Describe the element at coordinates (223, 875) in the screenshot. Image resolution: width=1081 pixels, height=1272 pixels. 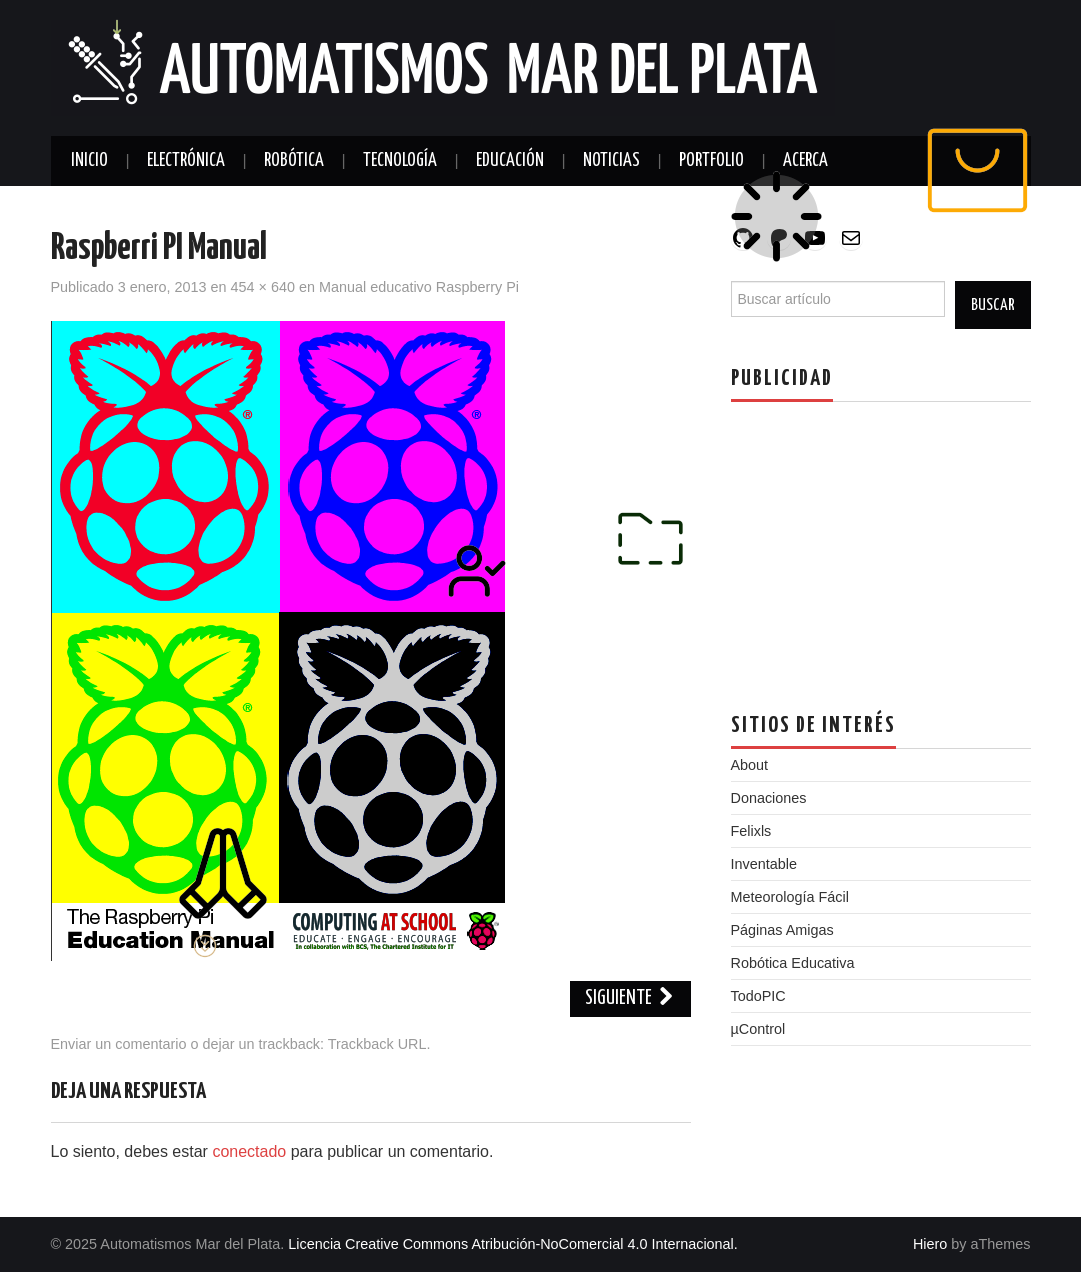
I see `express gratitude or thanks` at that location.